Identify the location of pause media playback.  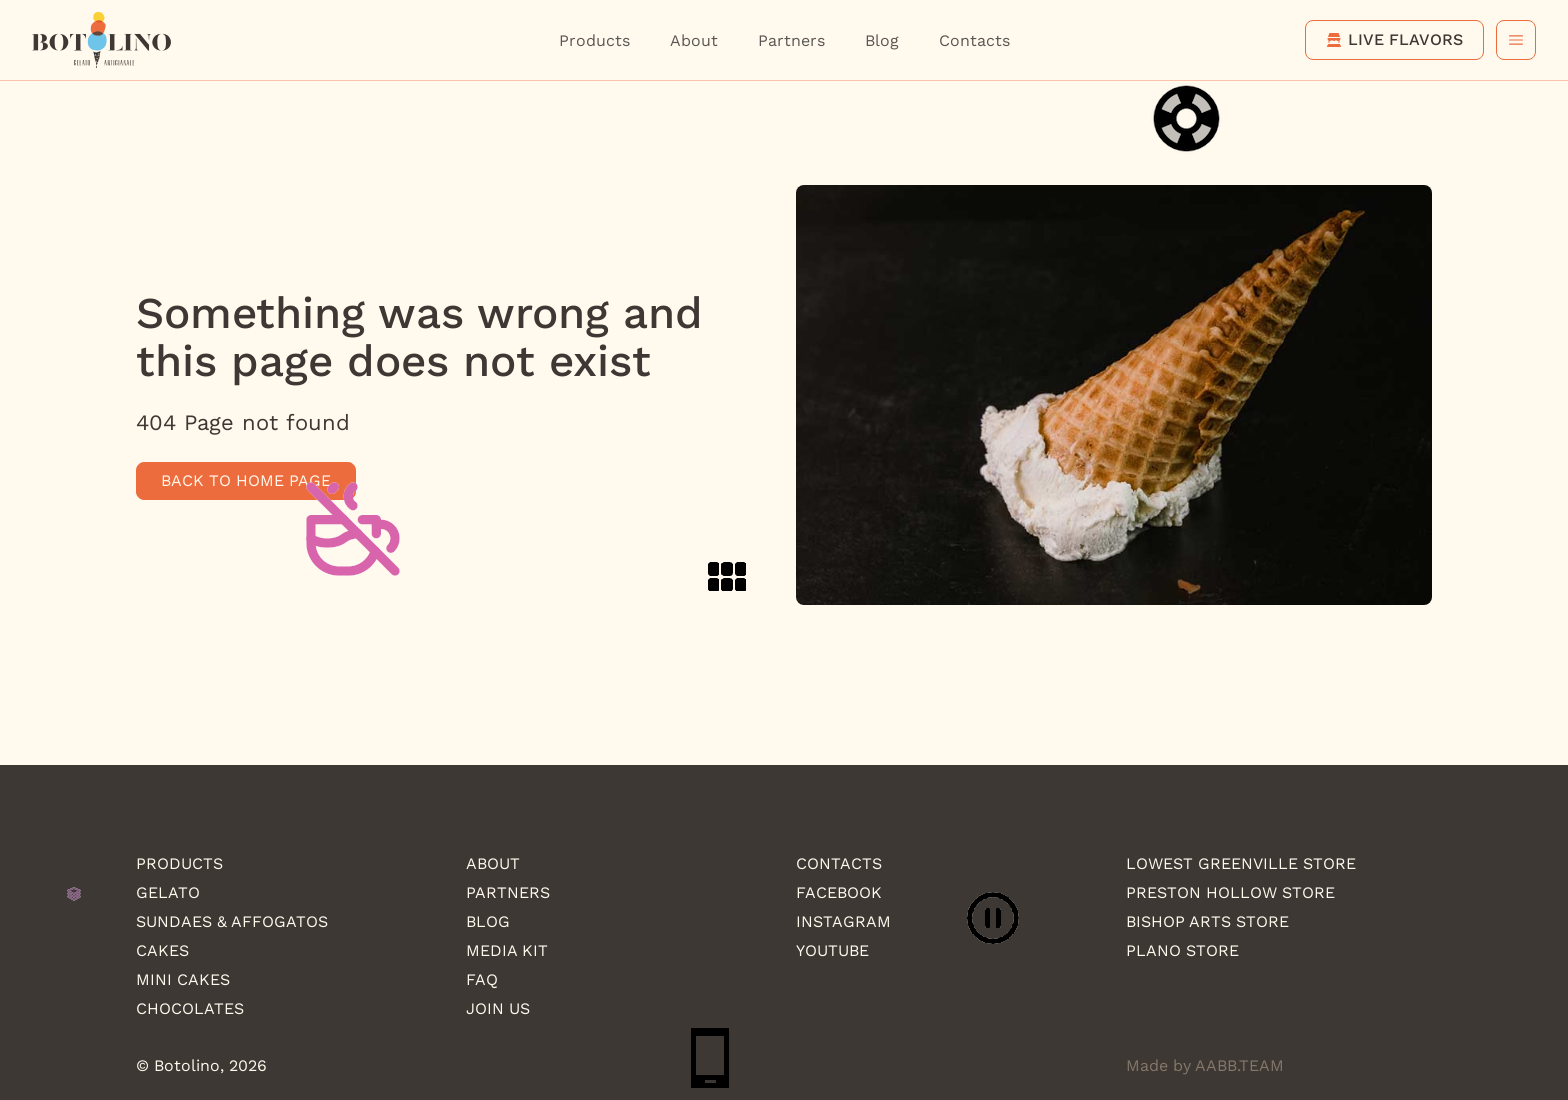
(993, 918).